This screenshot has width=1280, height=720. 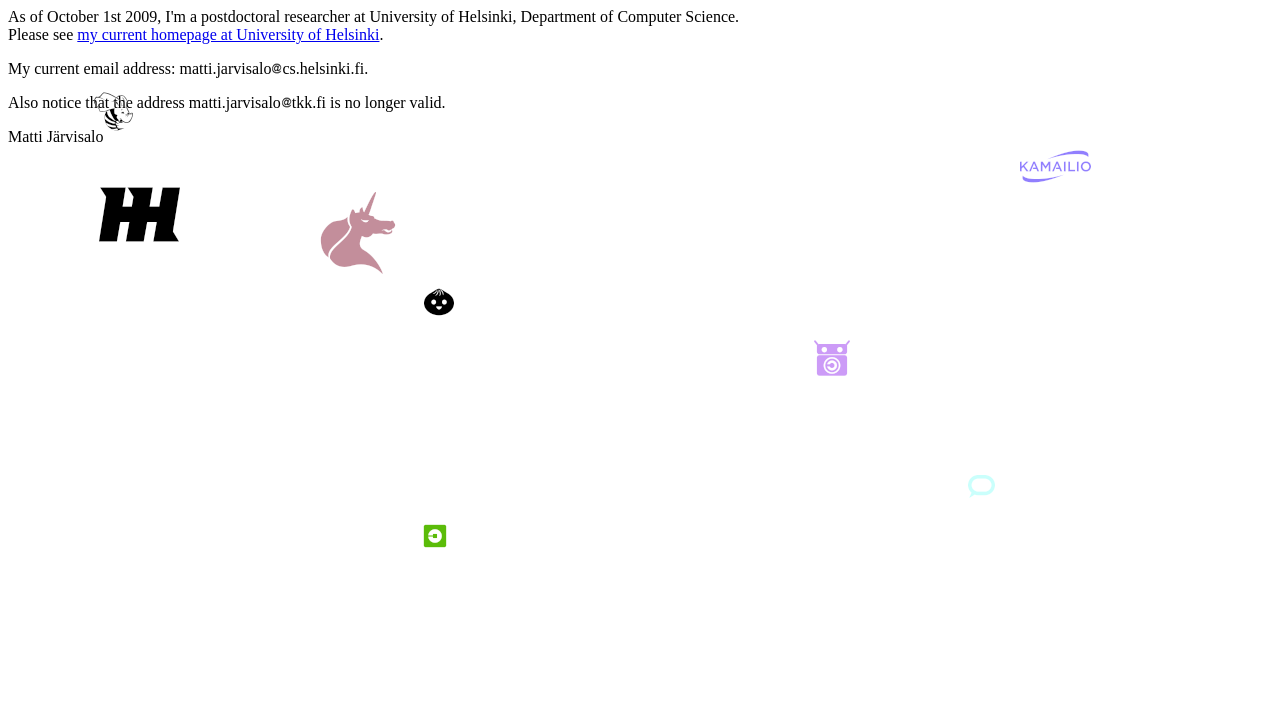 What do you see at coordinates (1055, 166) in the screenshot?
I see `kamailio SIP server logo` at bounding box center [1055, 166].